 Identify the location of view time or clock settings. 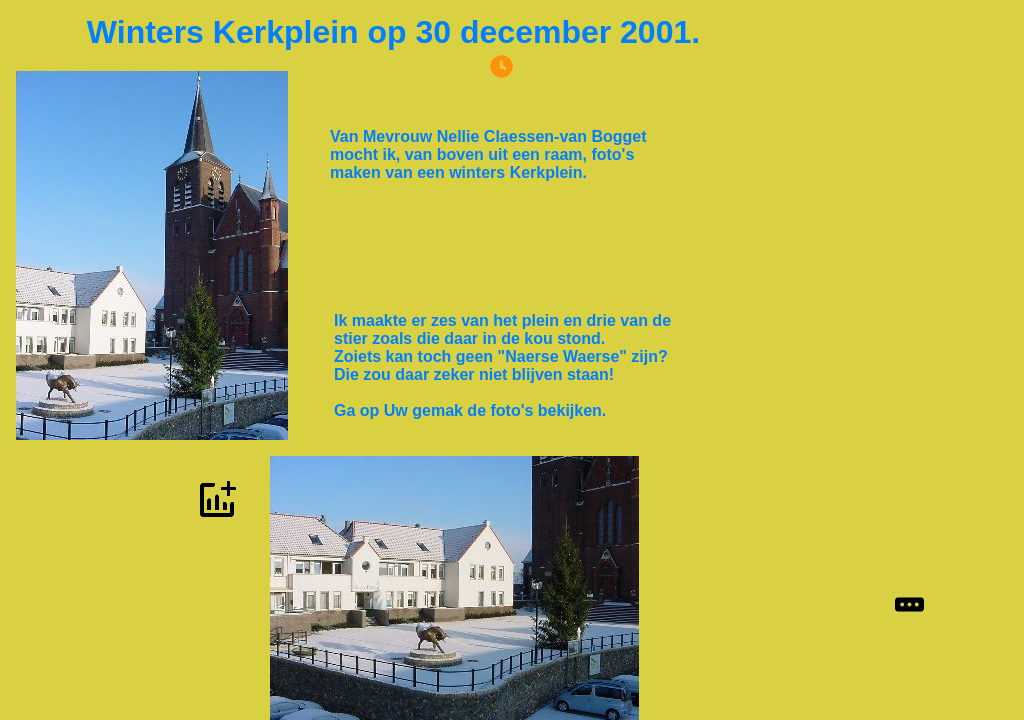
(501, 66).